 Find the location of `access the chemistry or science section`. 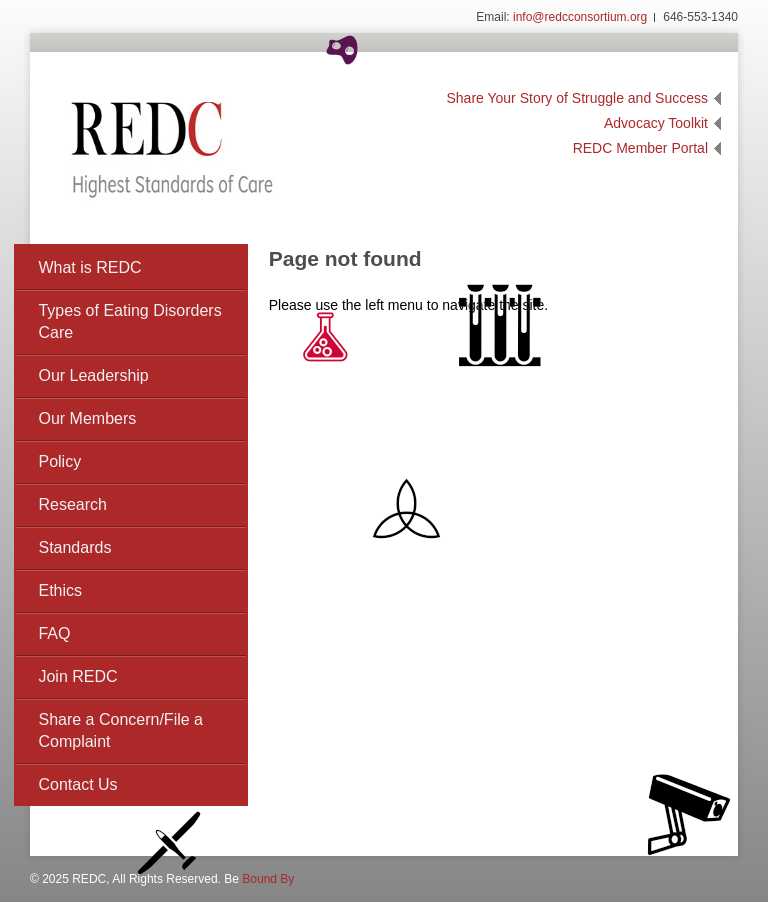

access the chemistry or science section is located at coordinates (325, 336).